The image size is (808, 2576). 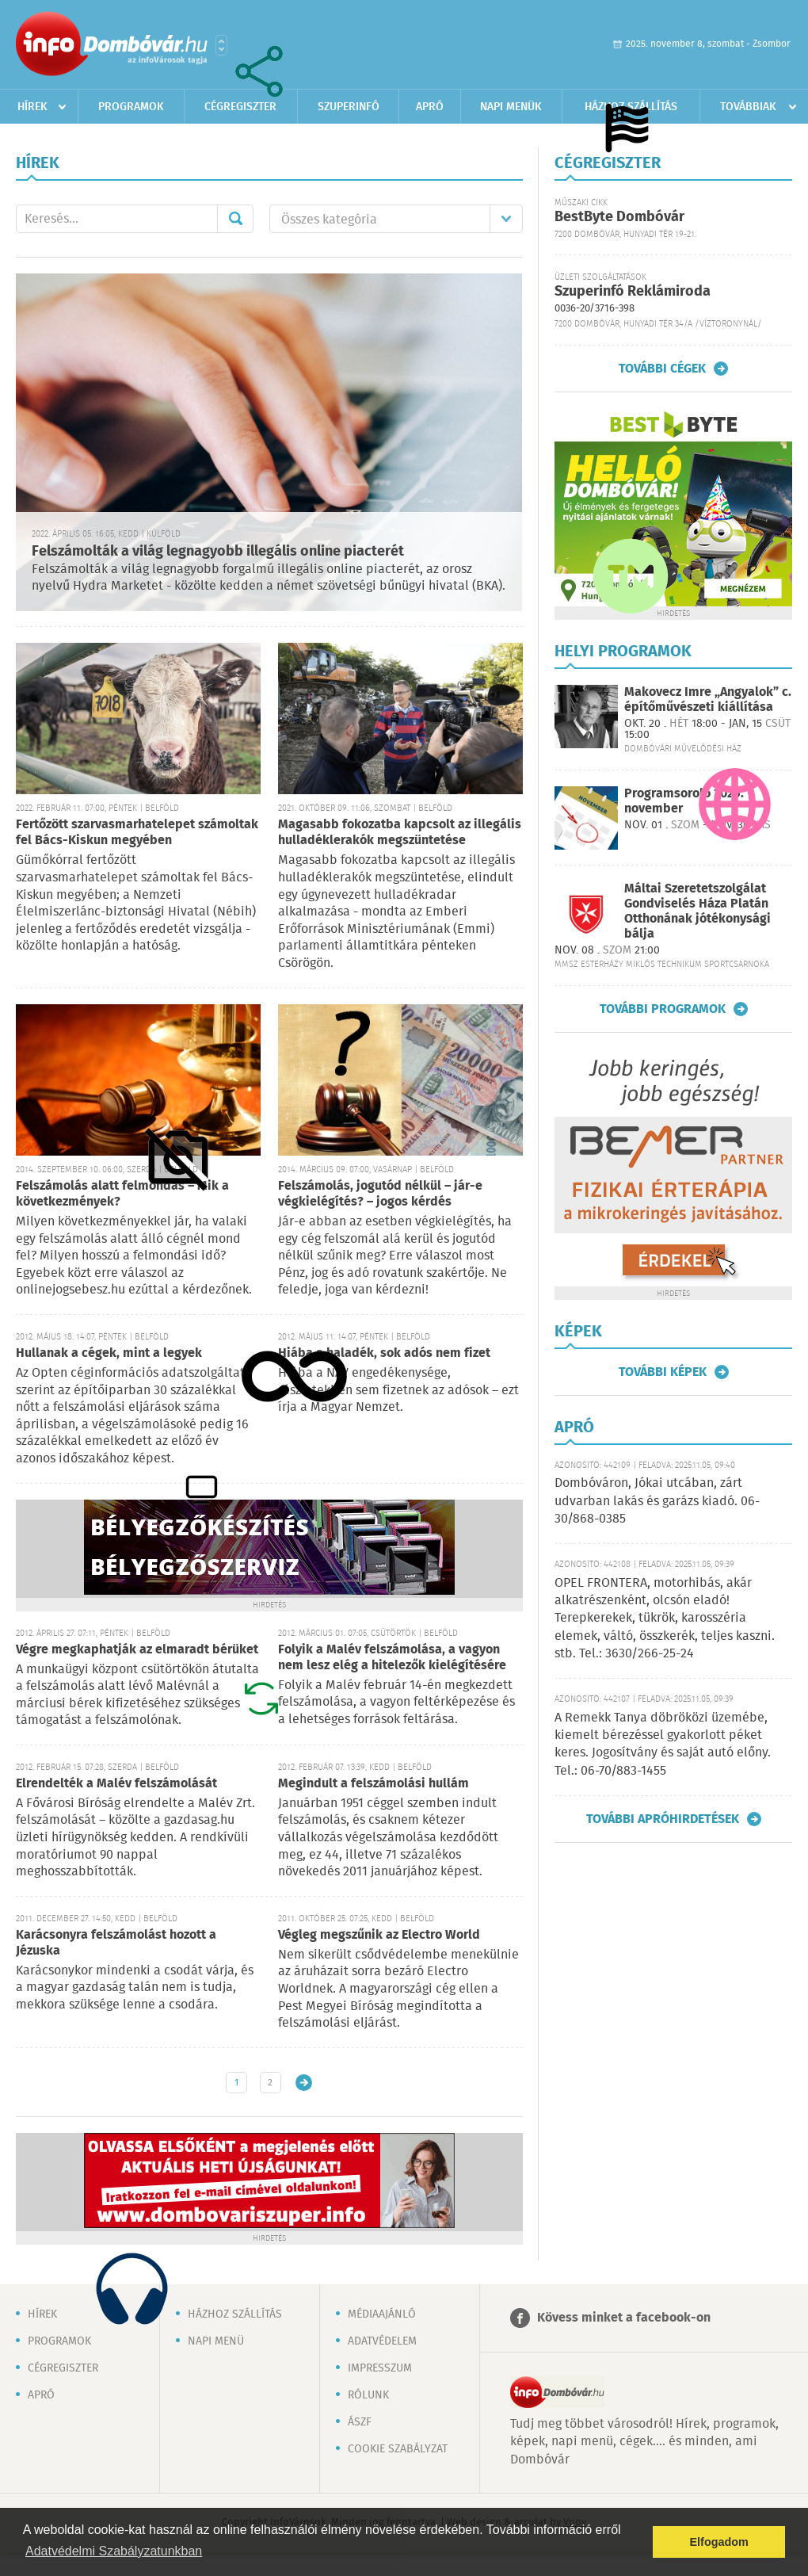 I want to click on refresh or reload content, so click(x=261, y=1699).